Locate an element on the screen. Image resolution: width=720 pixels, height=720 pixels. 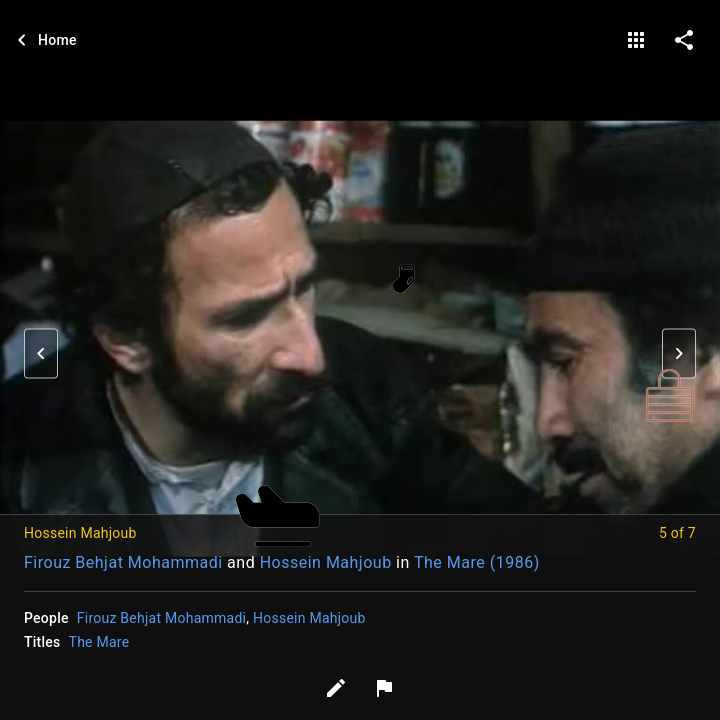
browse clothing or apparel items is located at coordinates (404, 278).